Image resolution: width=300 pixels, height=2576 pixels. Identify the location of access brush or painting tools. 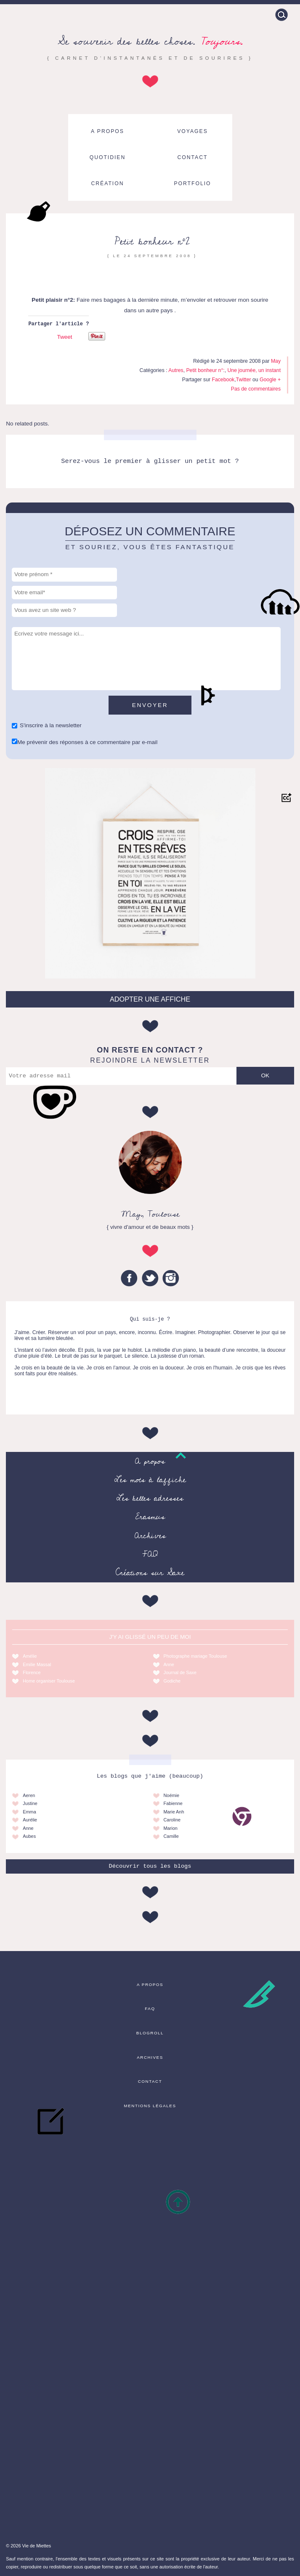
(38, 212).